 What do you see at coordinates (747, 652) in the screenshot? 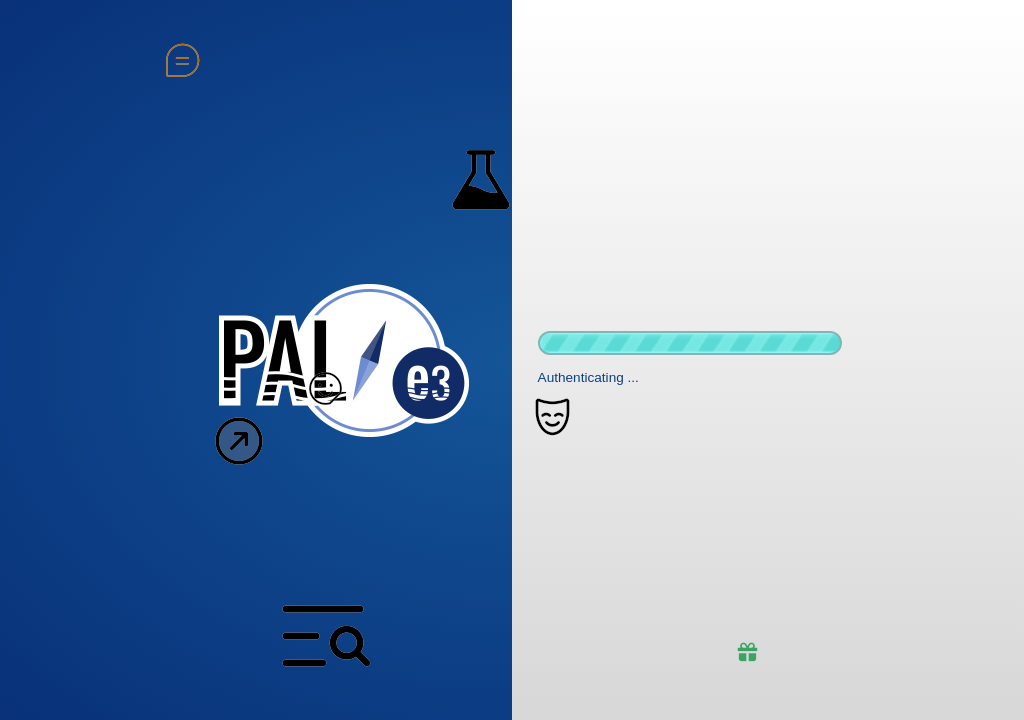
I see `view or redeem a gift` at bounding box center [747, 652].